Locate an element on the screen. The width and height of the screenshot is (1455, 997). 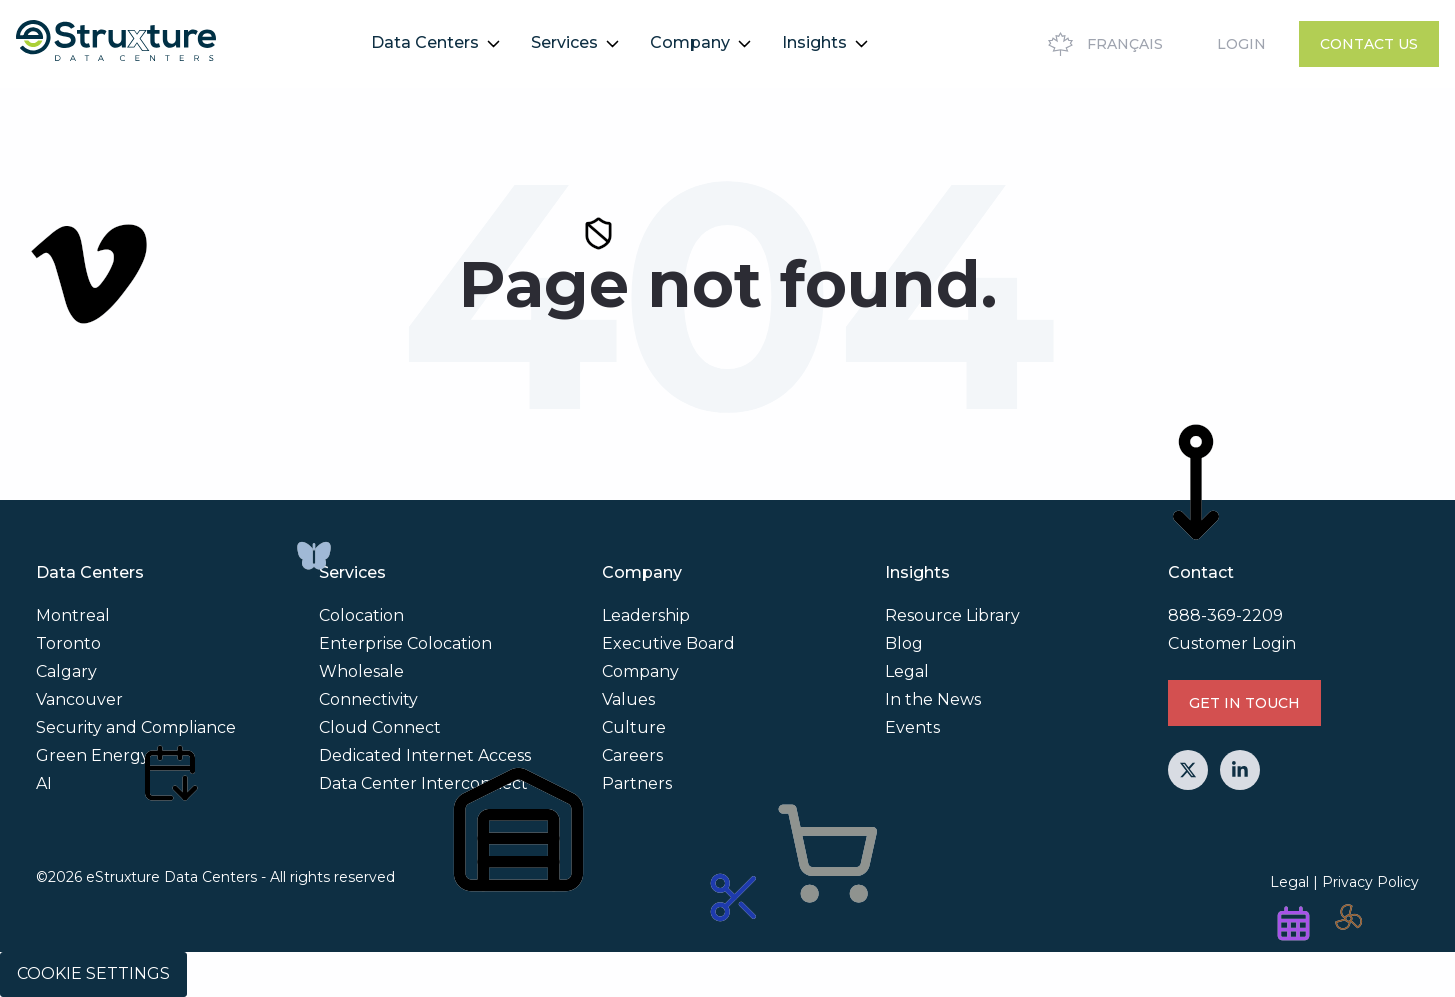
access warehouse or storage inventory is located at coordinates (518, 832).